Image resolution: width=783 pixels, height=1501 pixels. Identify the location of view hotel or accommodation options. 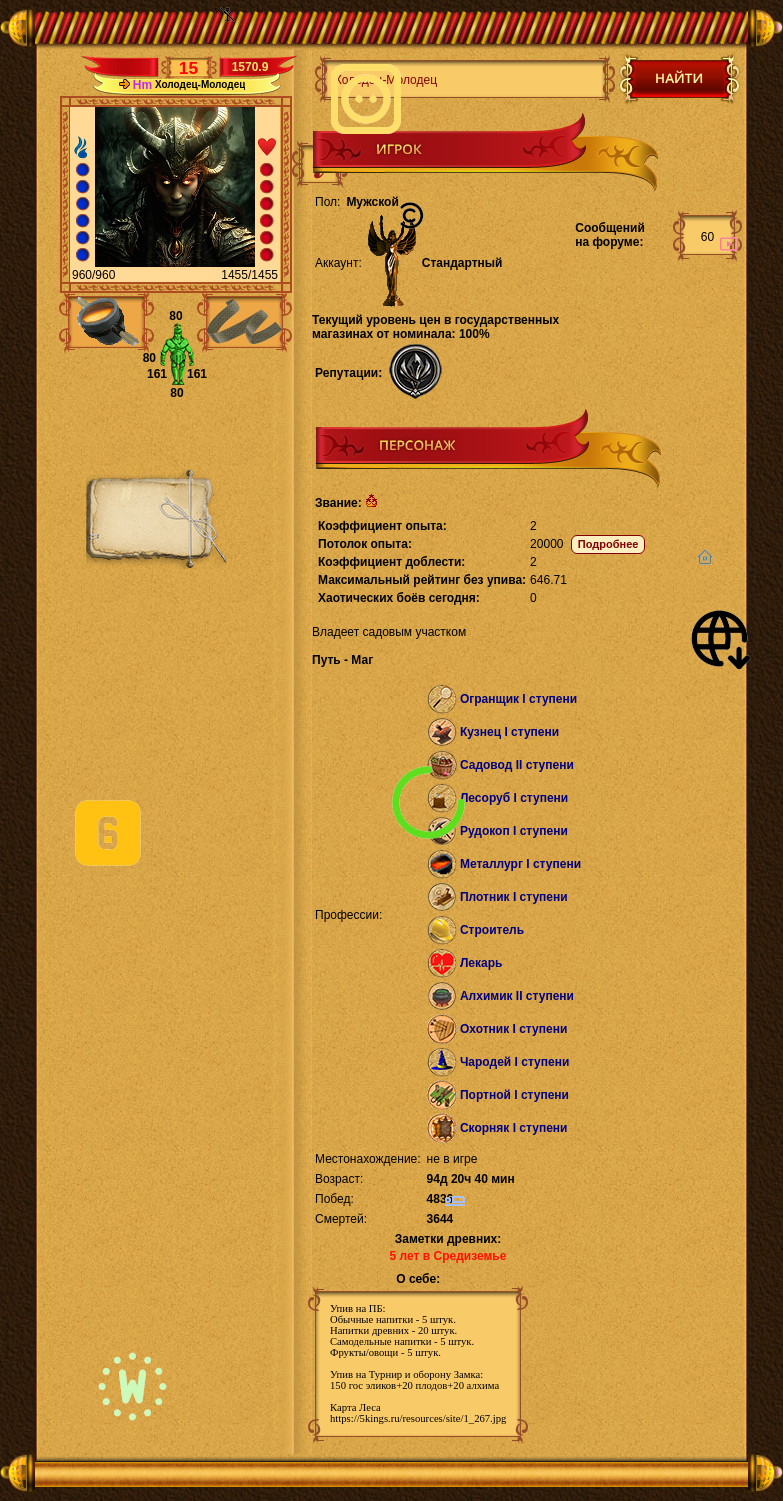
(455, 1201).